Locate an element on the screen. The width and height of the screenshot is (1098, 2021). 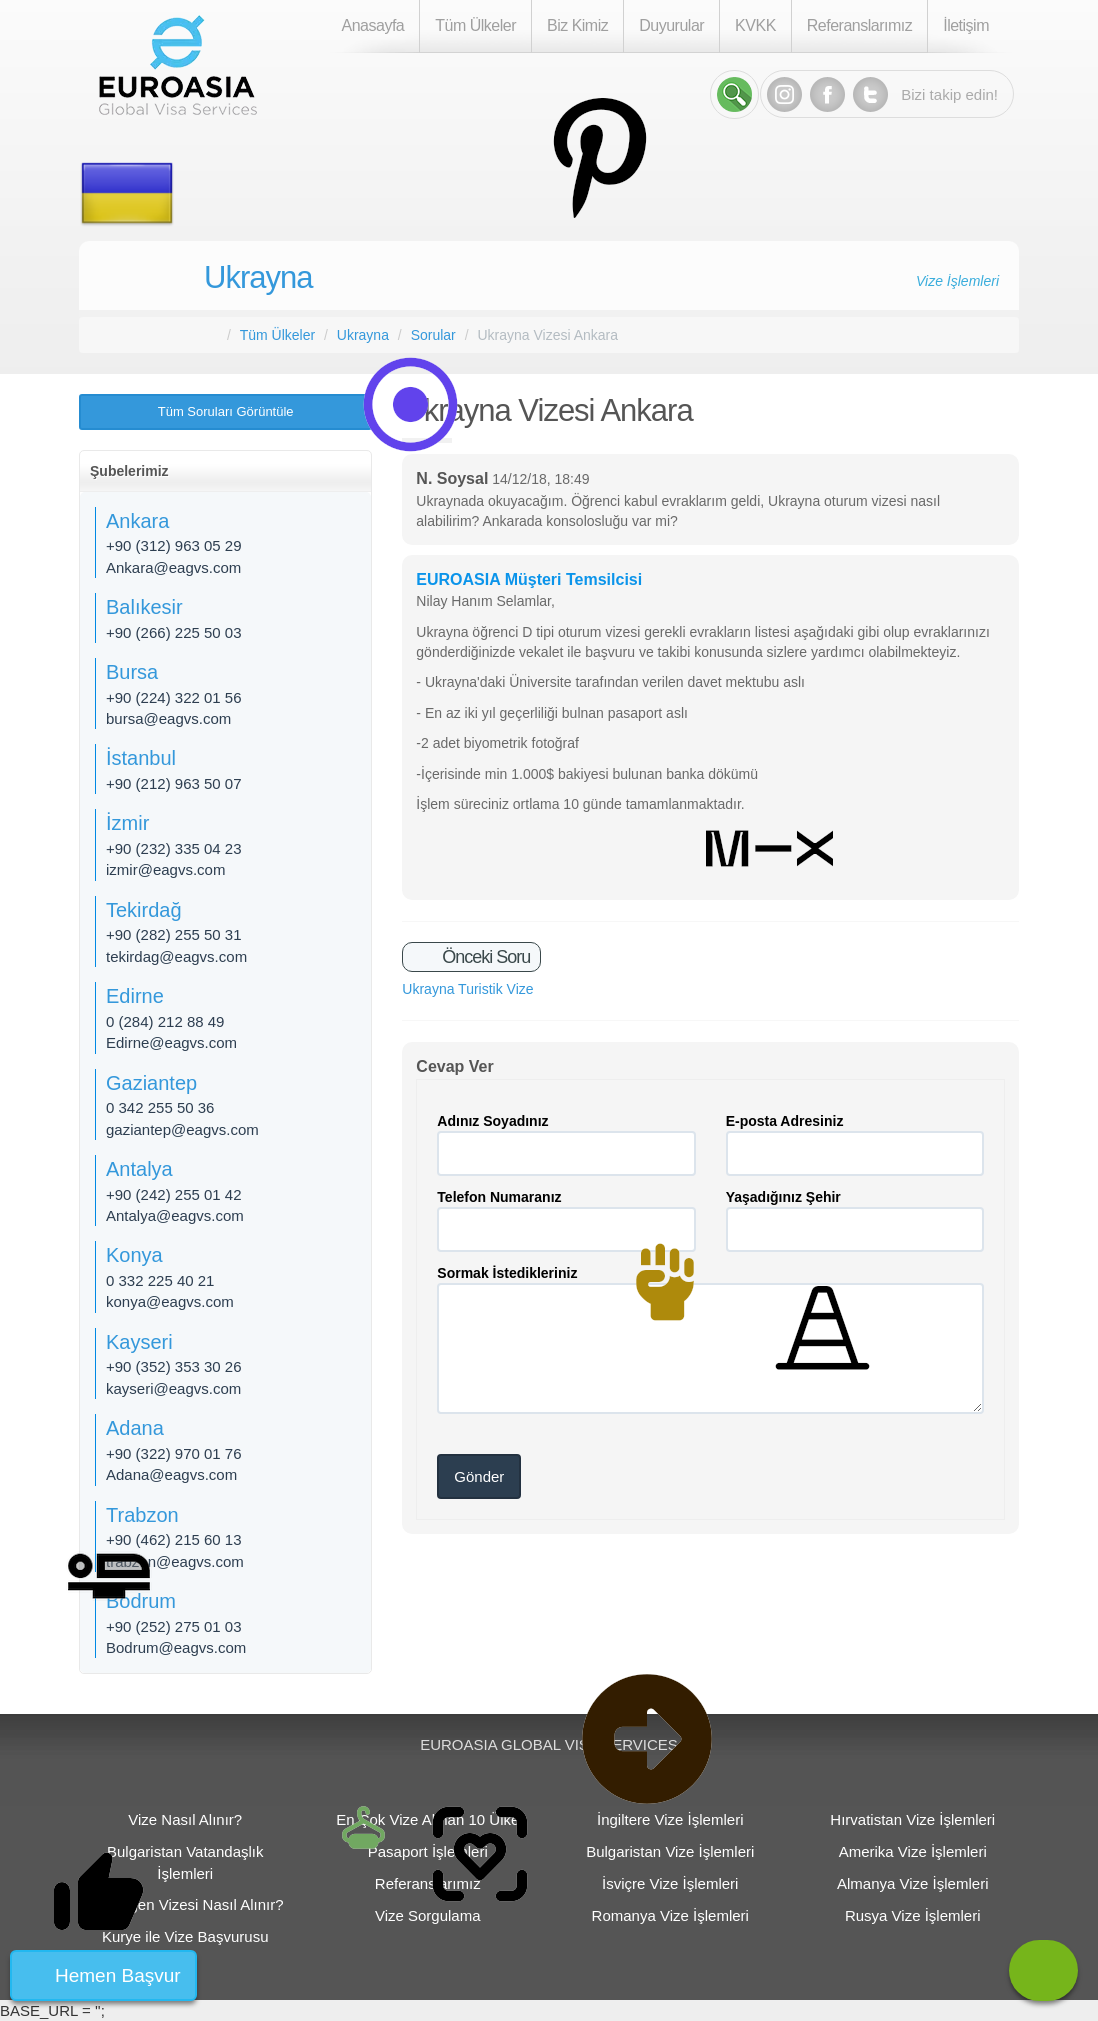
go to next item or step is located at coordinates (647, 1739).